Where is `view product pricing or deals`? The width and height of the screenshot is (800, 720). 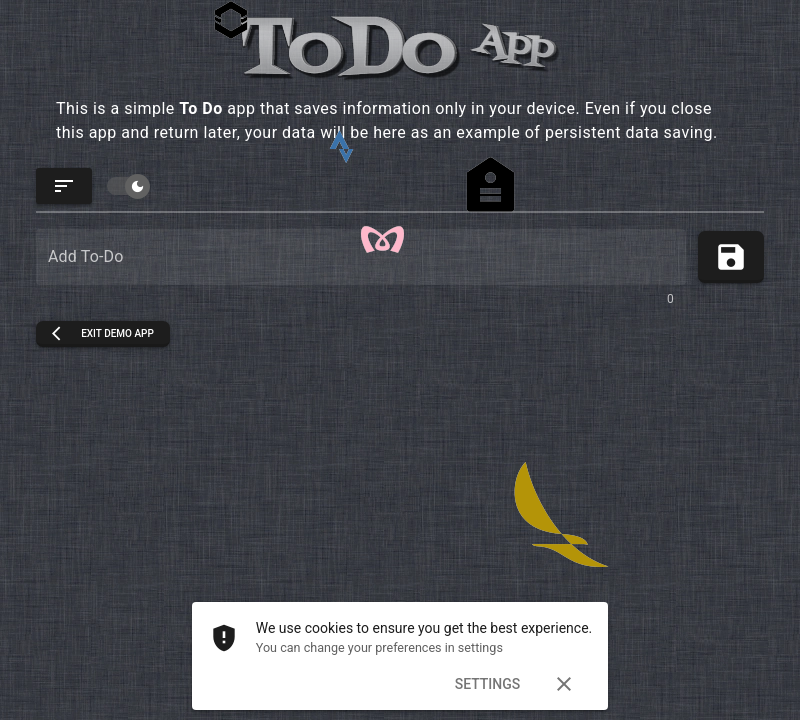 view product pricing or deals is located at coordinates (490, 185).